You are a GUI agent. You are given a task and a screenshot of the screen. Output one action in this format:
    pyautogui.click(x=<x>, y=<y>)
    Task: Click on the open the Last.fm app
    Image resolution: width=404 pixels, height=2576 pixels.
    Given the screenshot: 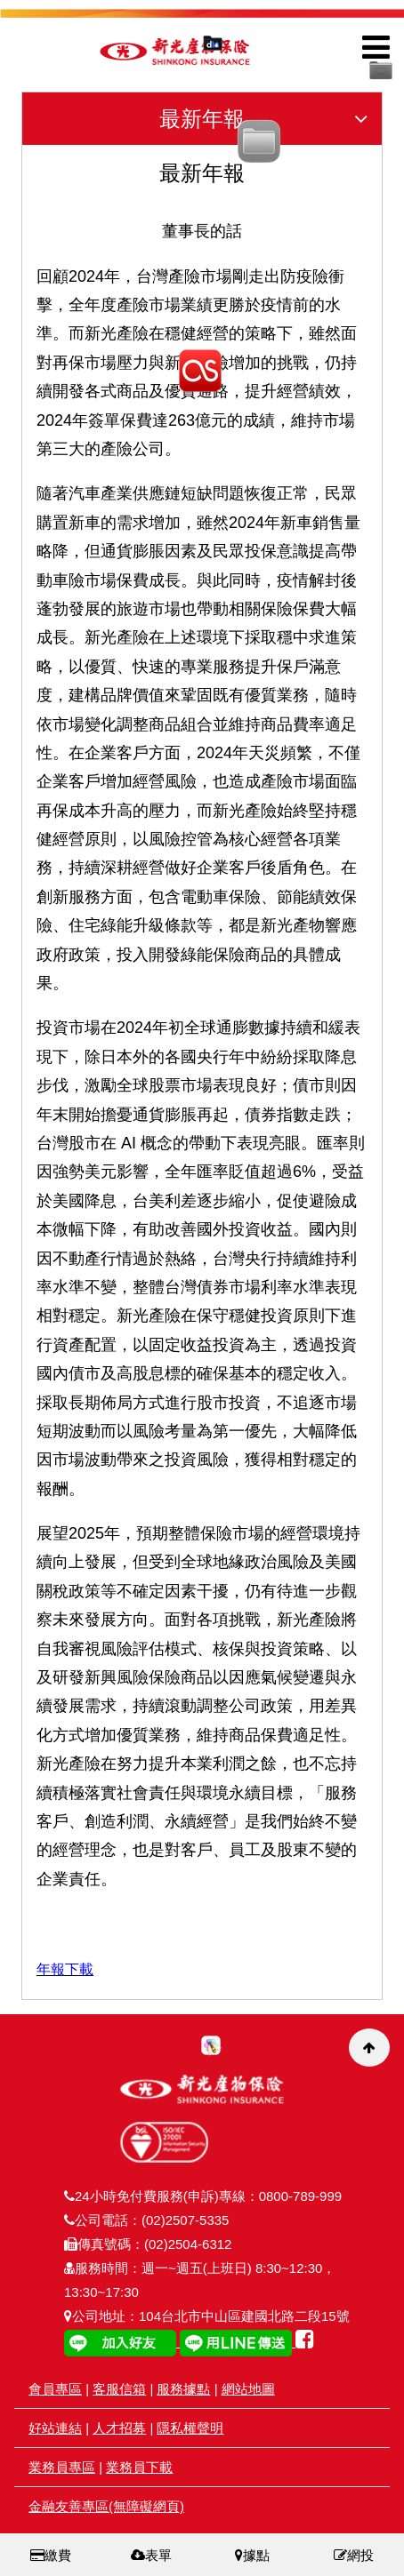 What is the action you would take?
    pyautogui.click(x=200, y=371)
    